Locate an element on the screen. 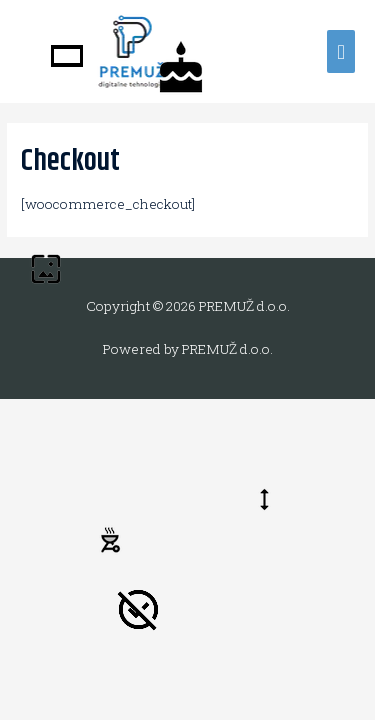 The height and width of the screenshot is (720, 375). change wallpaper or background image is located at coordinates (46, 269).